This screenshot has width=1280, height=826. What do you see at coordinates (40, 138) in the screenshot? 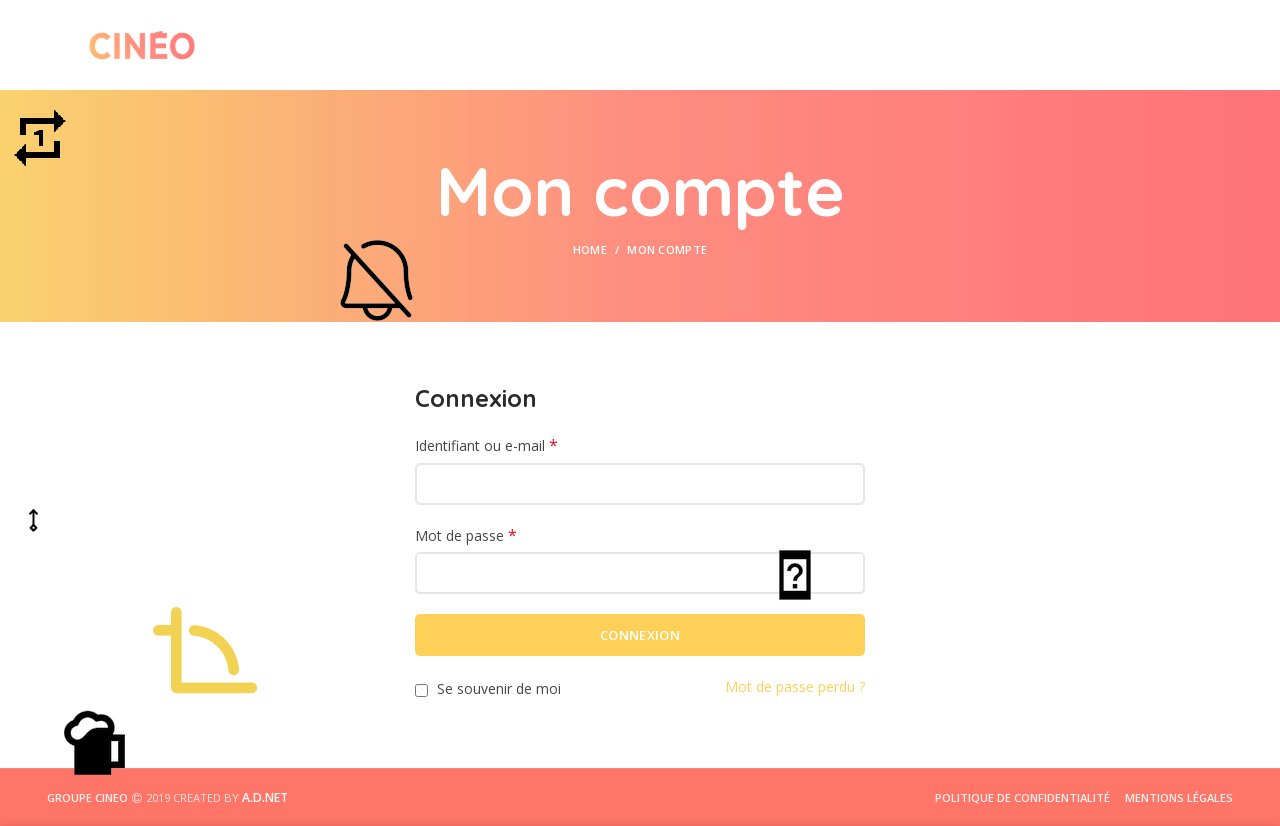
I see `repeat current track once` at bounding box center [40, 138].